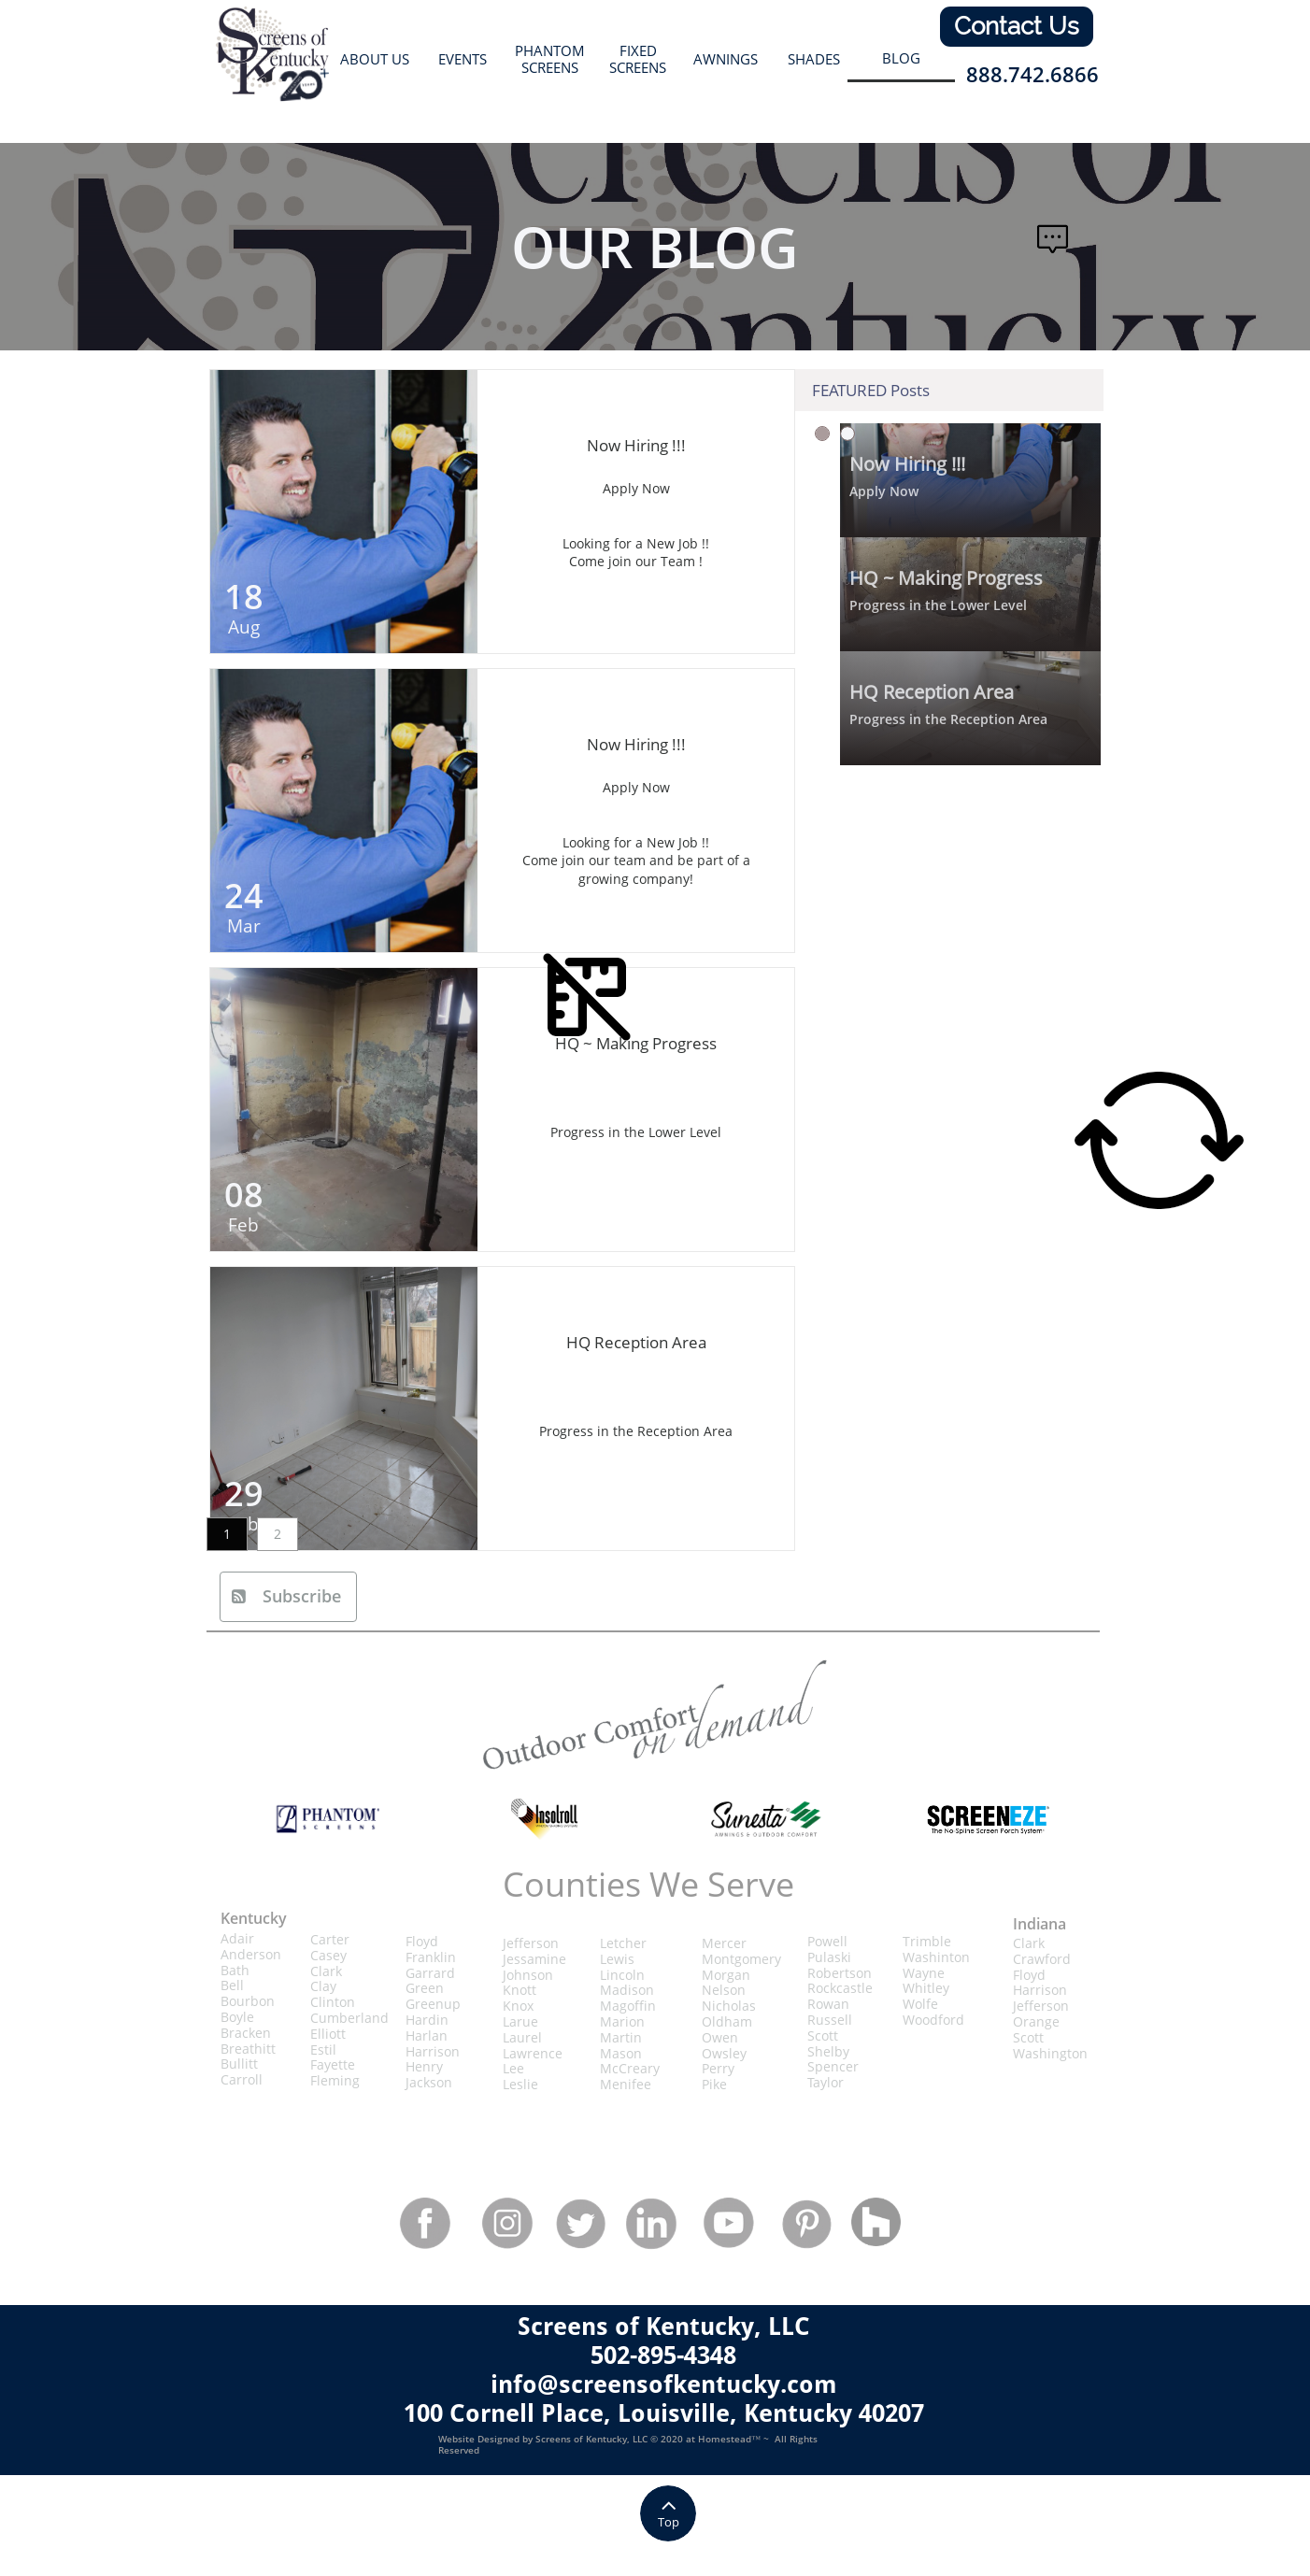 The image size is (1310, 2576). What do you see at coordinates (587, 997) in the screenshot?
I see `disable measurement tools` at bounding box center [587, 997].